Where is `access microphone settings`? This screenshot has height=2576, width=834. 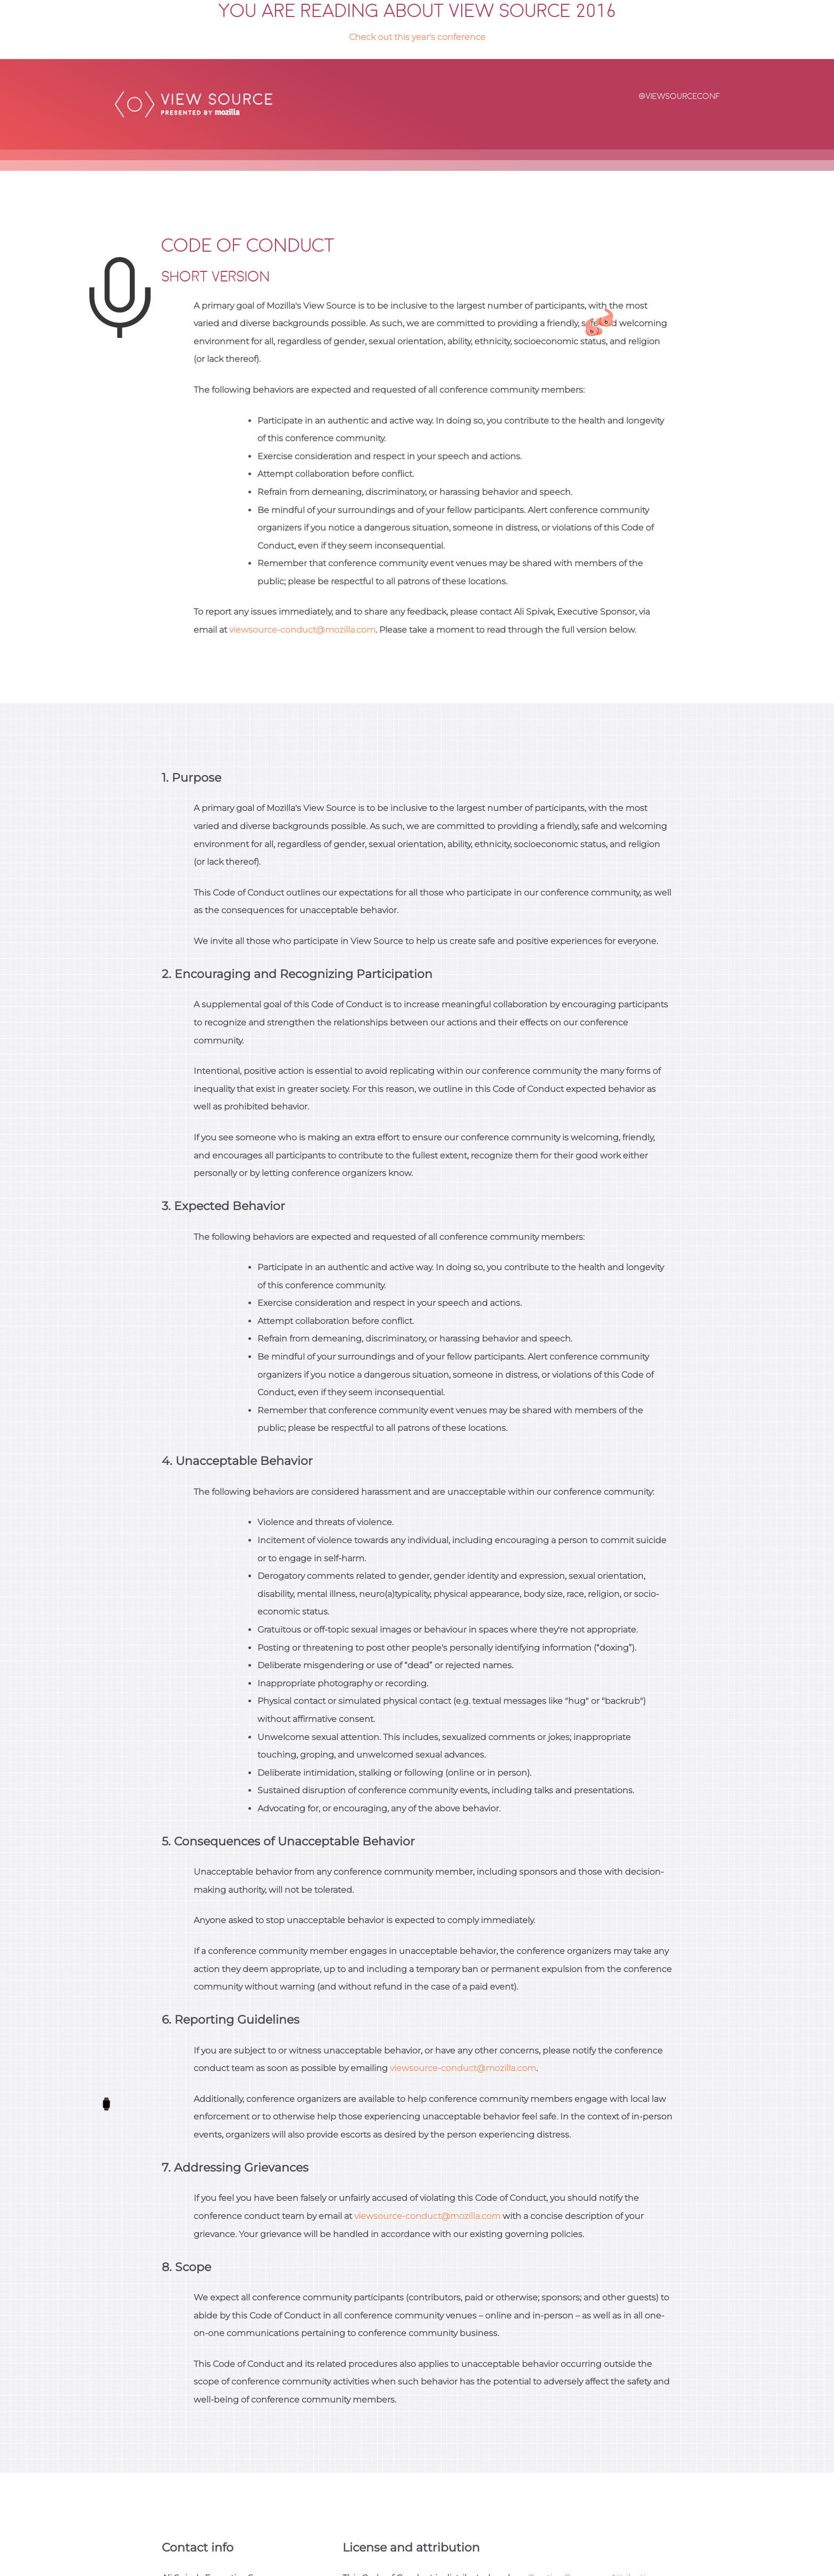 access microphone settings is located at coordinates (120, 297).